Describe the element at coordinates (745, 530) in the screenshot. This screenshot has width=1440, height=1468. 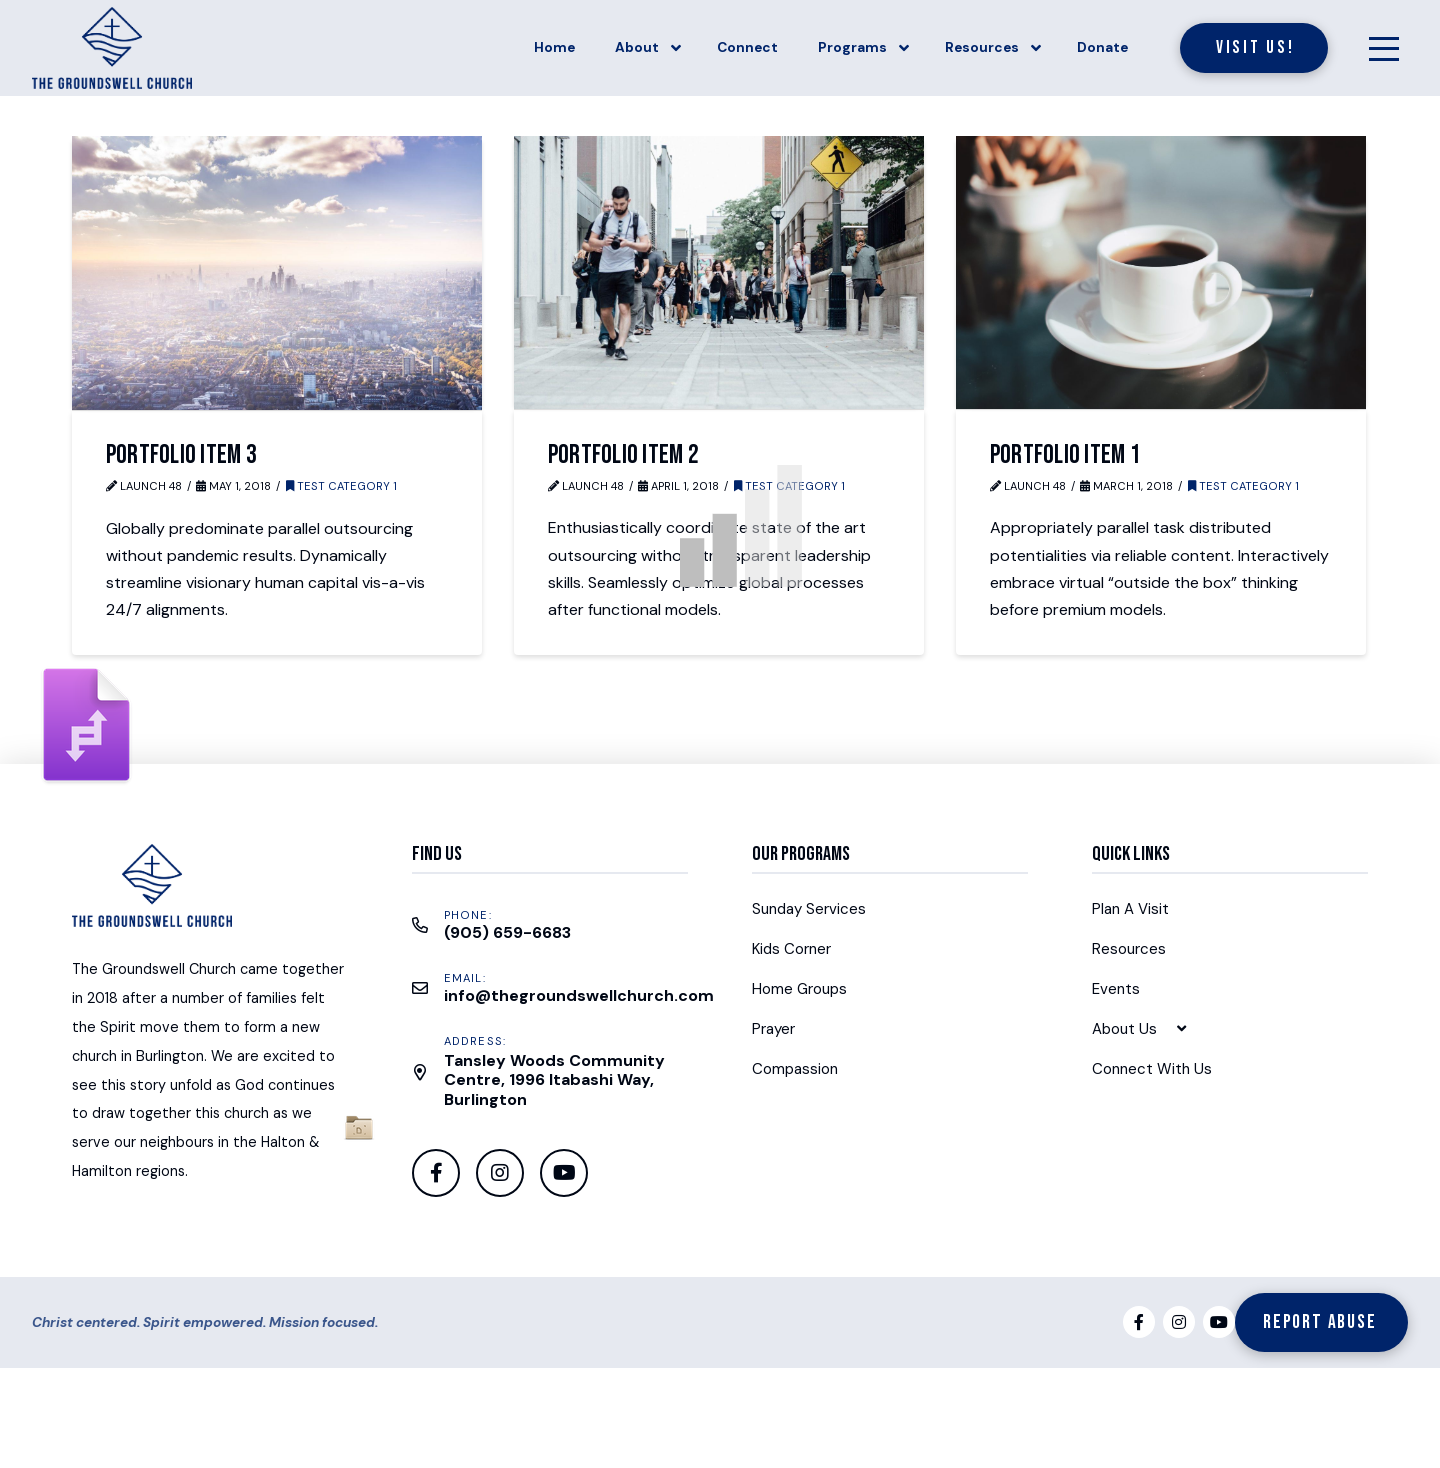
I see `indicates moderate cellular signal strength` at that location.